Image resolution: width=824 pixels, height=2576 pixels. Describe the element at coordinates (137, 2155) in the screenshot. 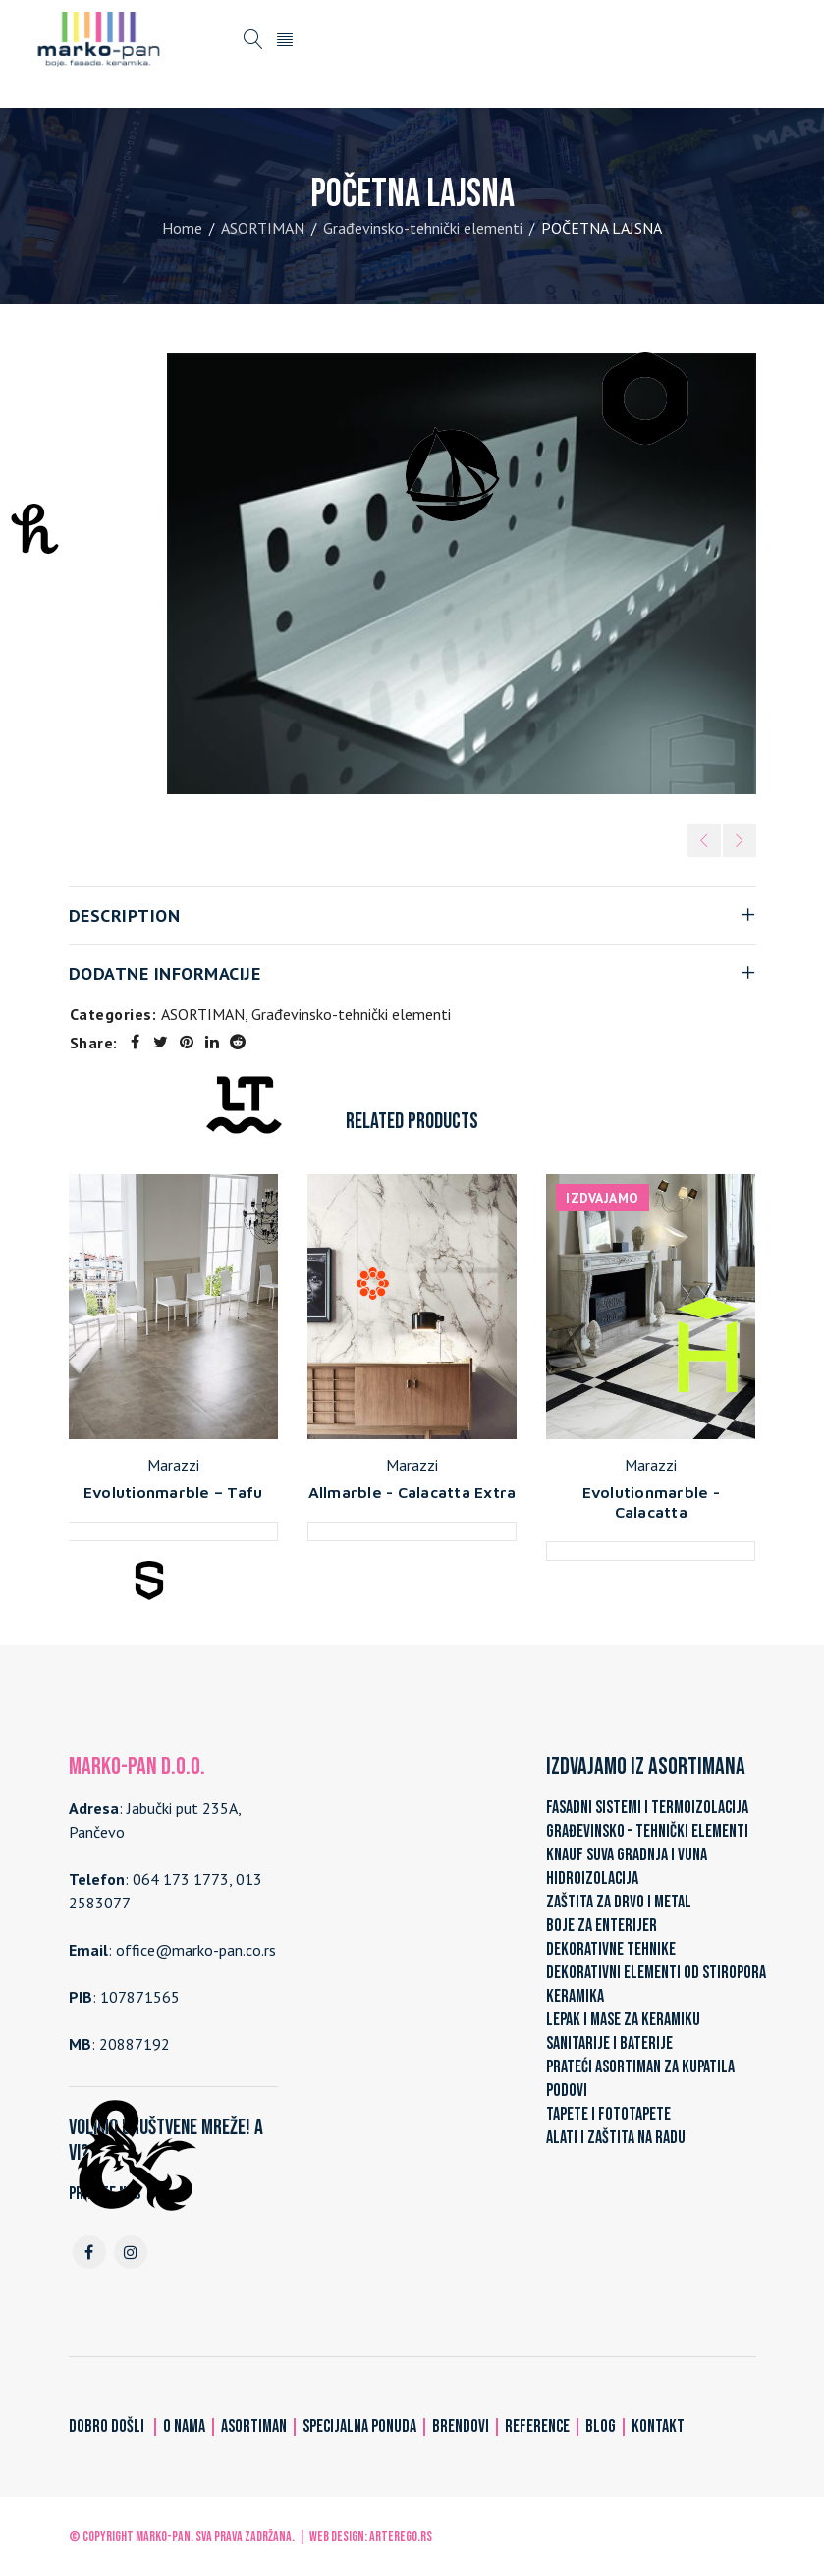

I see `Dungeons & Dragons official logo` at that location.